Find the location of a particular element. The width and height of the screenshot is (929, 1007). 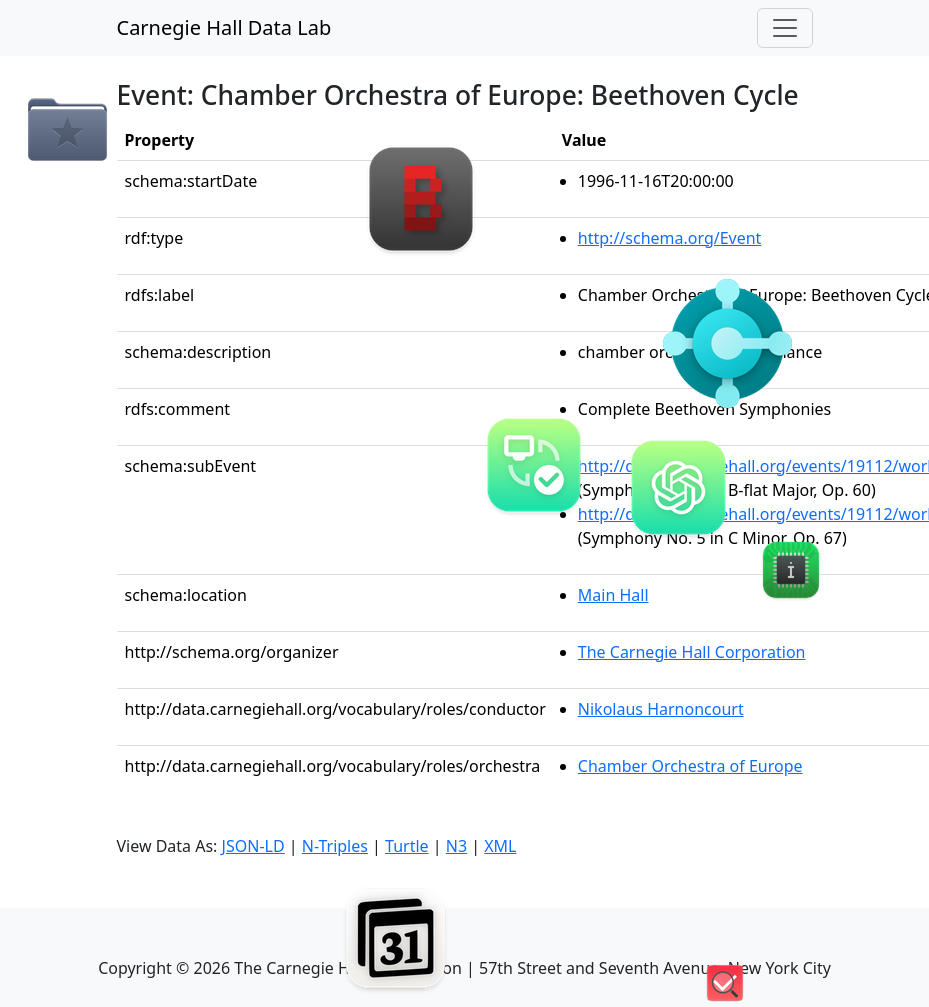

open bookmarked or favorite files is located at coordinates (67, 129).